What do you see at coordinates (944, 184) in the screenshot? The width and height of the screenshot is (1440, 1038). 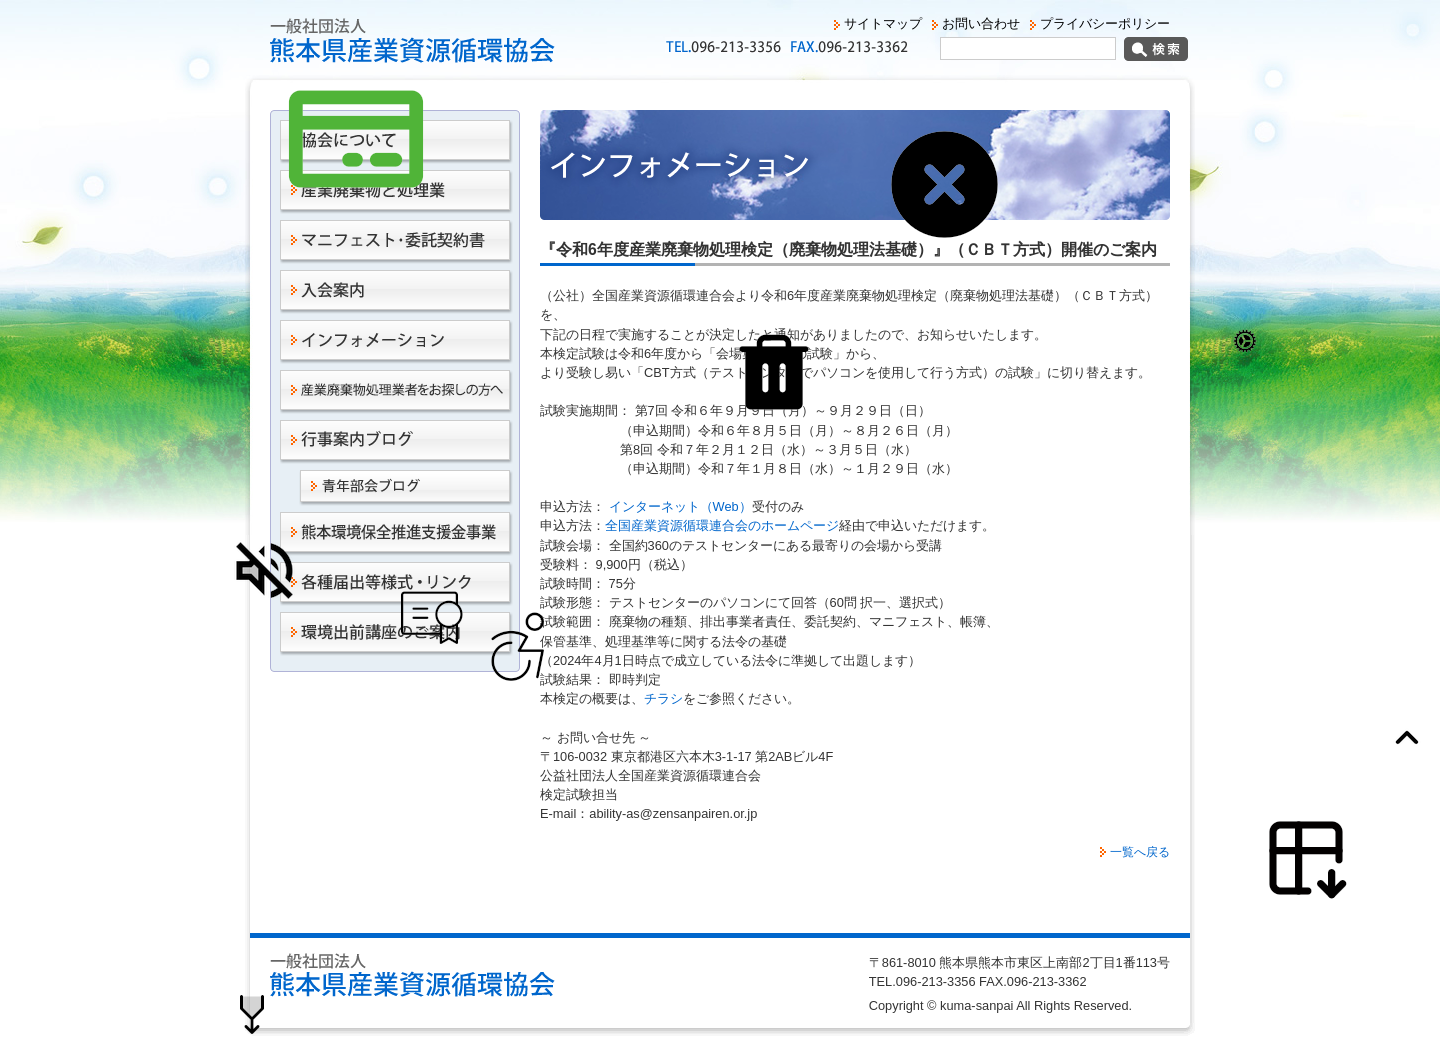 I see `close or dismiss a dialog` at bounding box center [944, 184].